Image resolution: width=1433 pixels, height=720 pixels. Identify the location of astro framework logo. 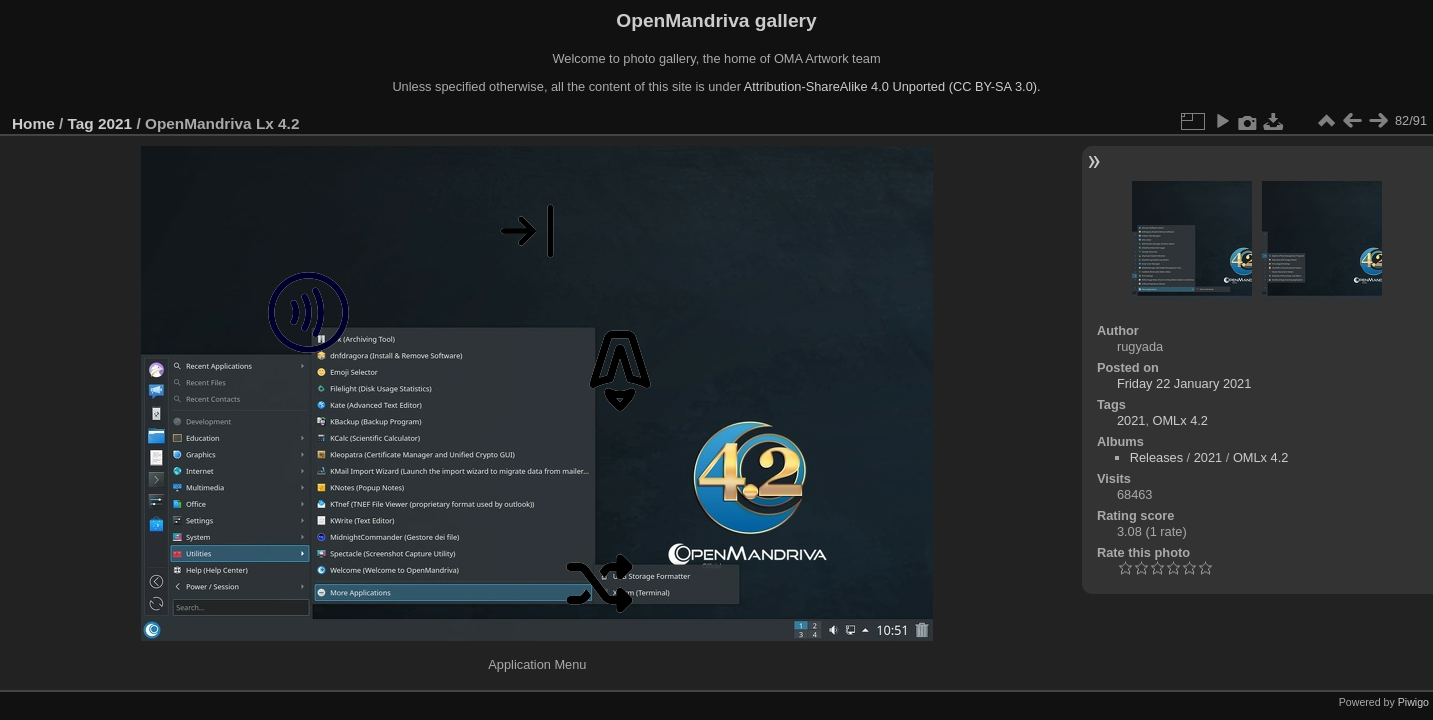
(620, 369).